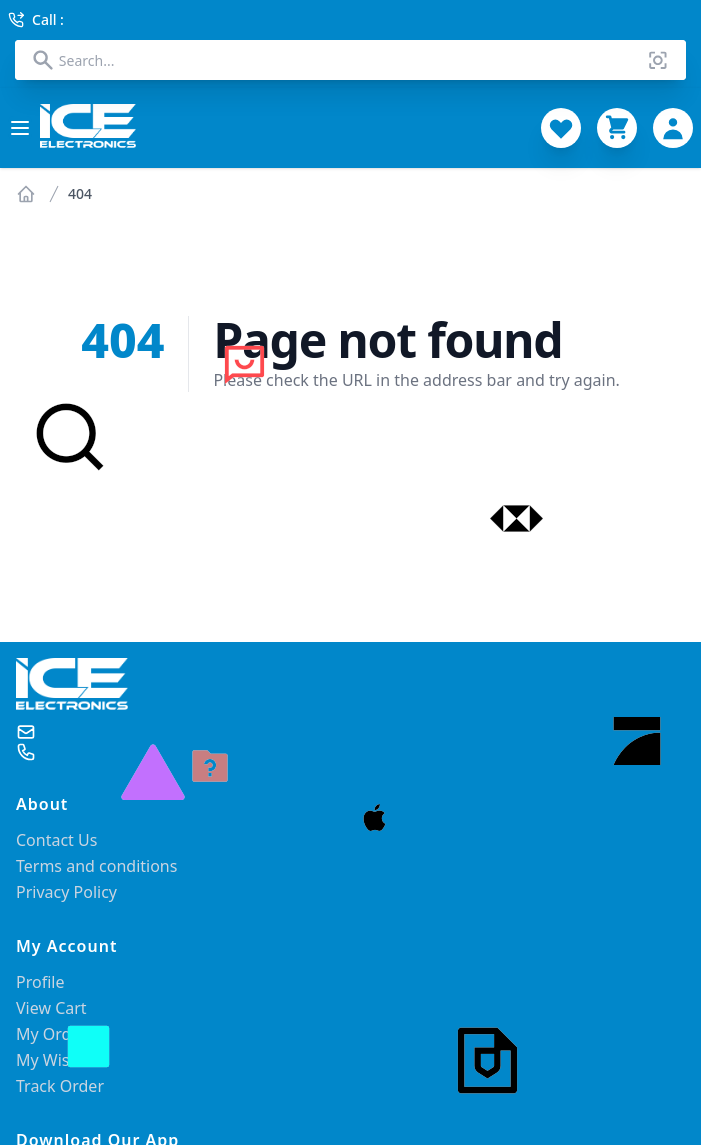 The image size is (701, 1145). What do you see at coordinates (88, 1046) in the screenshot?
I see `an unchecked or empty checkbox state` at bounding box center [88, 1046].